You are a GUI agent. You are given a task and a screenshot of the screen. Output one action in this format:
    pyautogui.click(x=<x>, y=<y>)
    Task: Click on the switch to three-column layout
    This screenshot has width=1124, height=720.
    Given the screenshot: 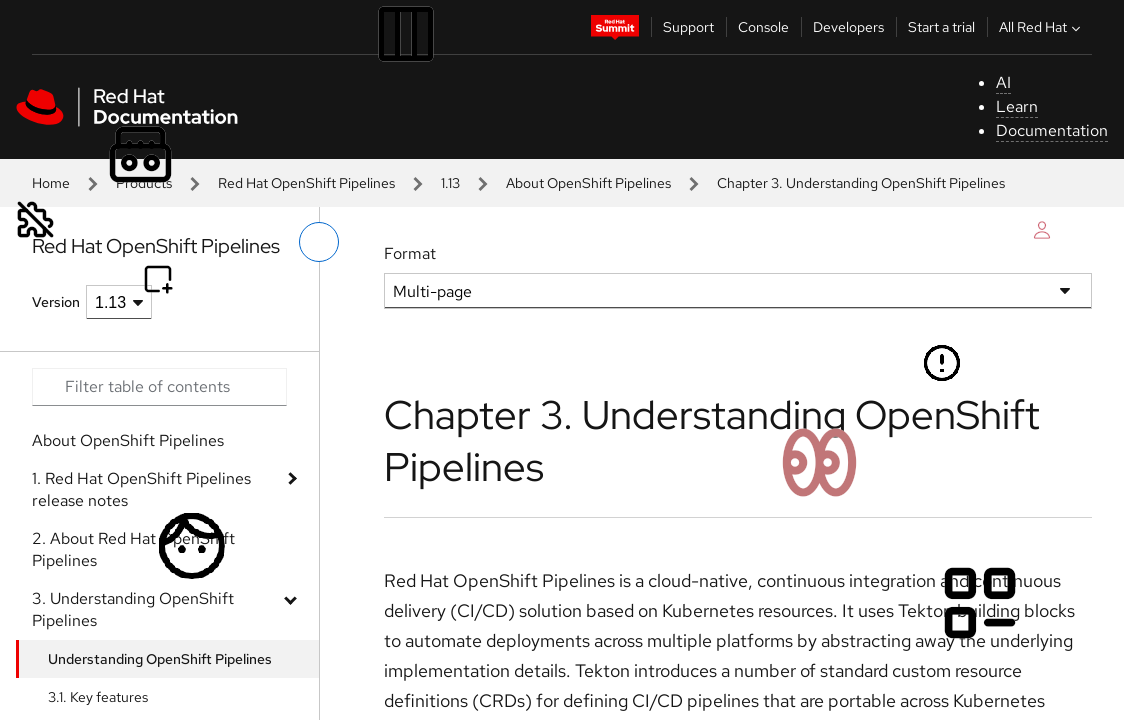 What is the action you would take?
    pyautogui.click(x=406, y=34)
    